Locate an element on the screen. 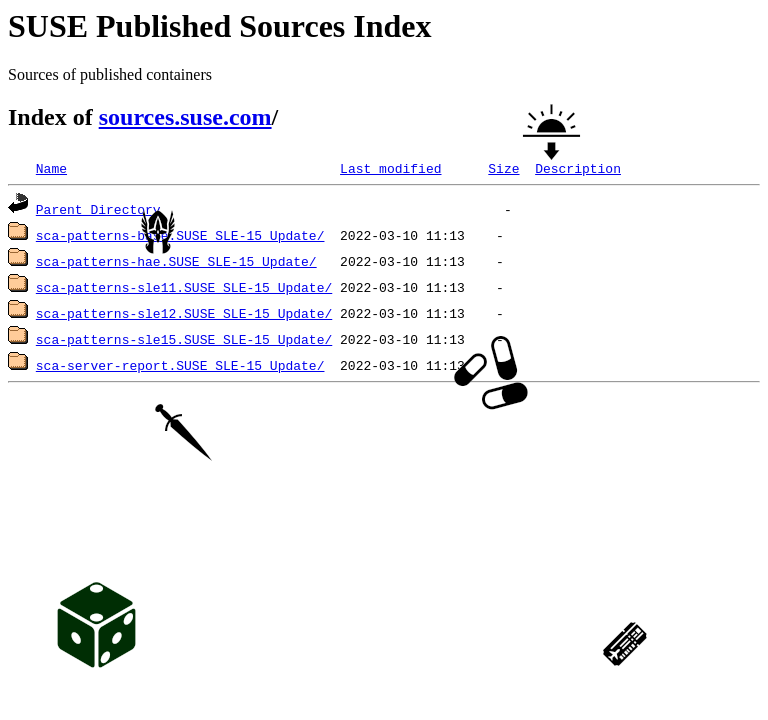 The height and width of the screenshot is (720, 768). roll the dice or randomize is located at coordinates (96, 625).